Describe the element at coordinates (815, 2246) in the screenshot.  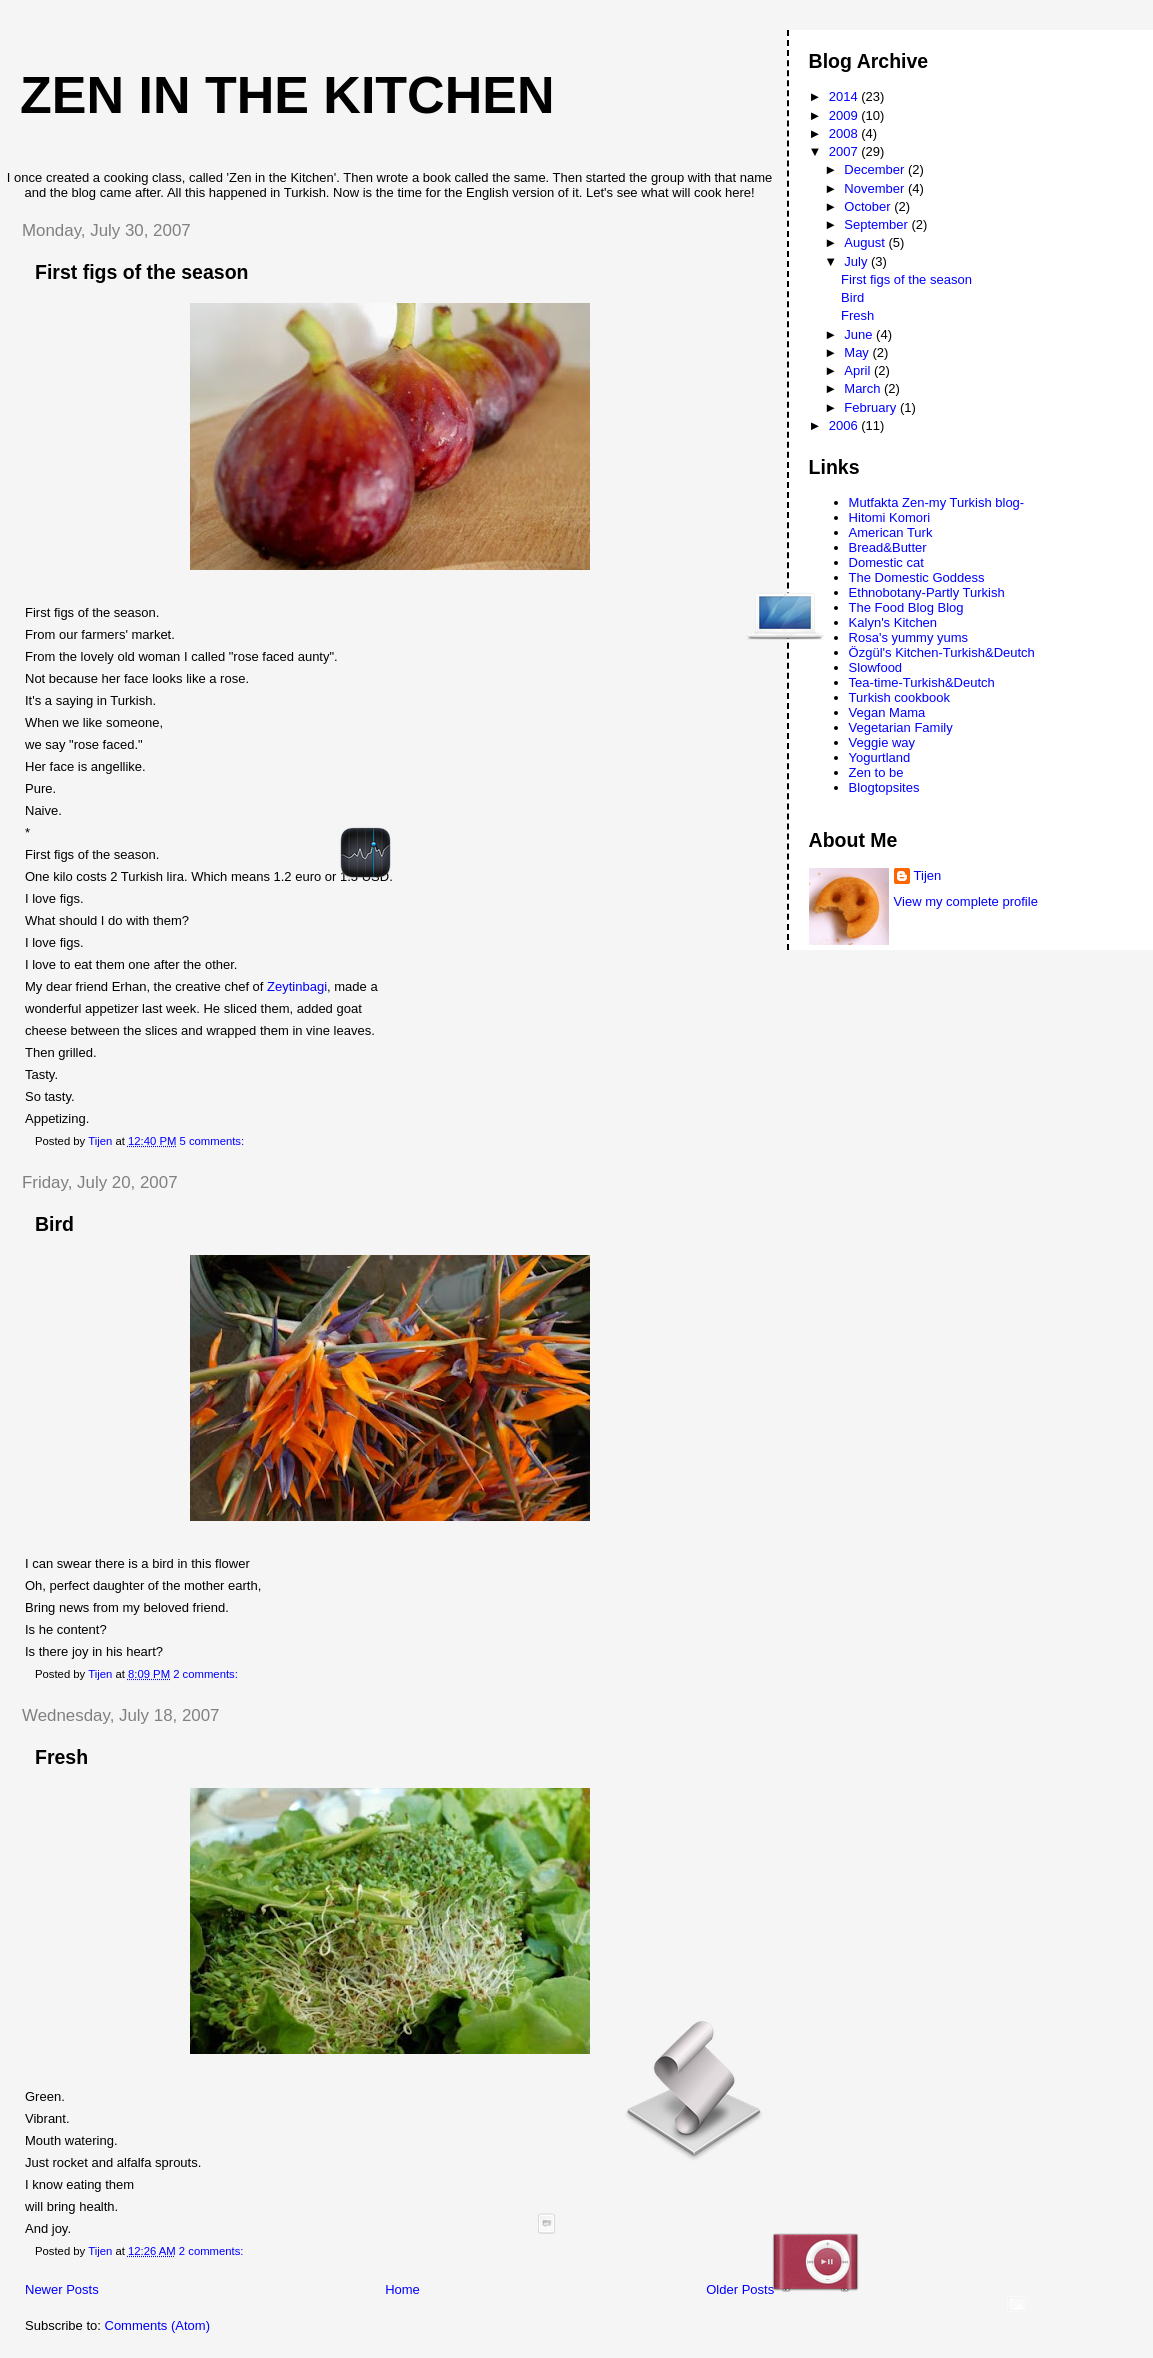
I see `indicates a connected iPod shuffle device` at that location.